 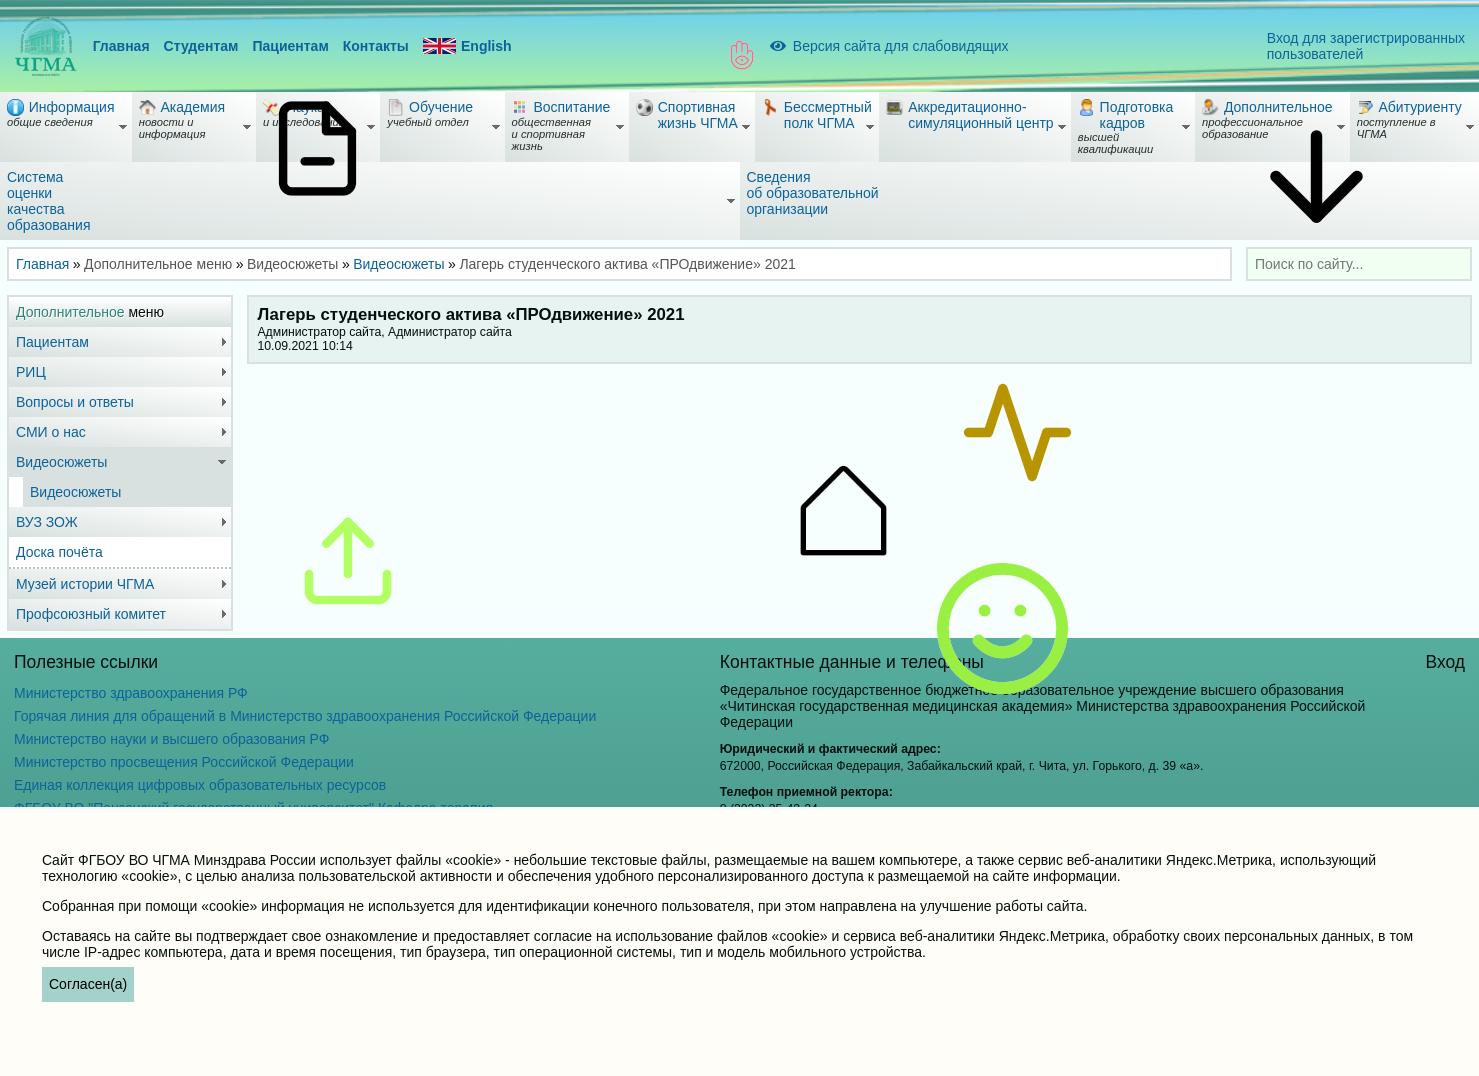 I want to click on add an emoji or reaction, so click(x=1002, y=628).